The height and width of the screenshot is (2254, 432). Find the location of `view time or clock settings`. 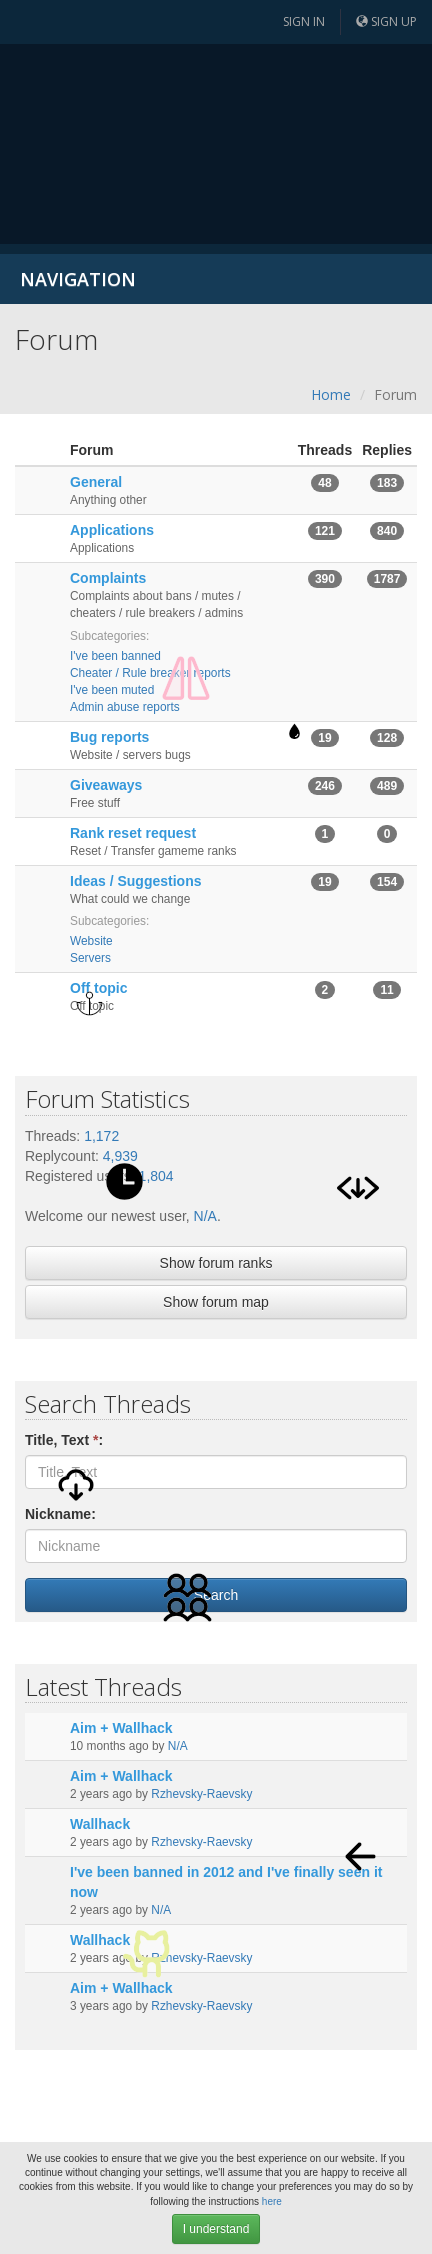

view time or clock settings is located at coordinates (124, 1181).